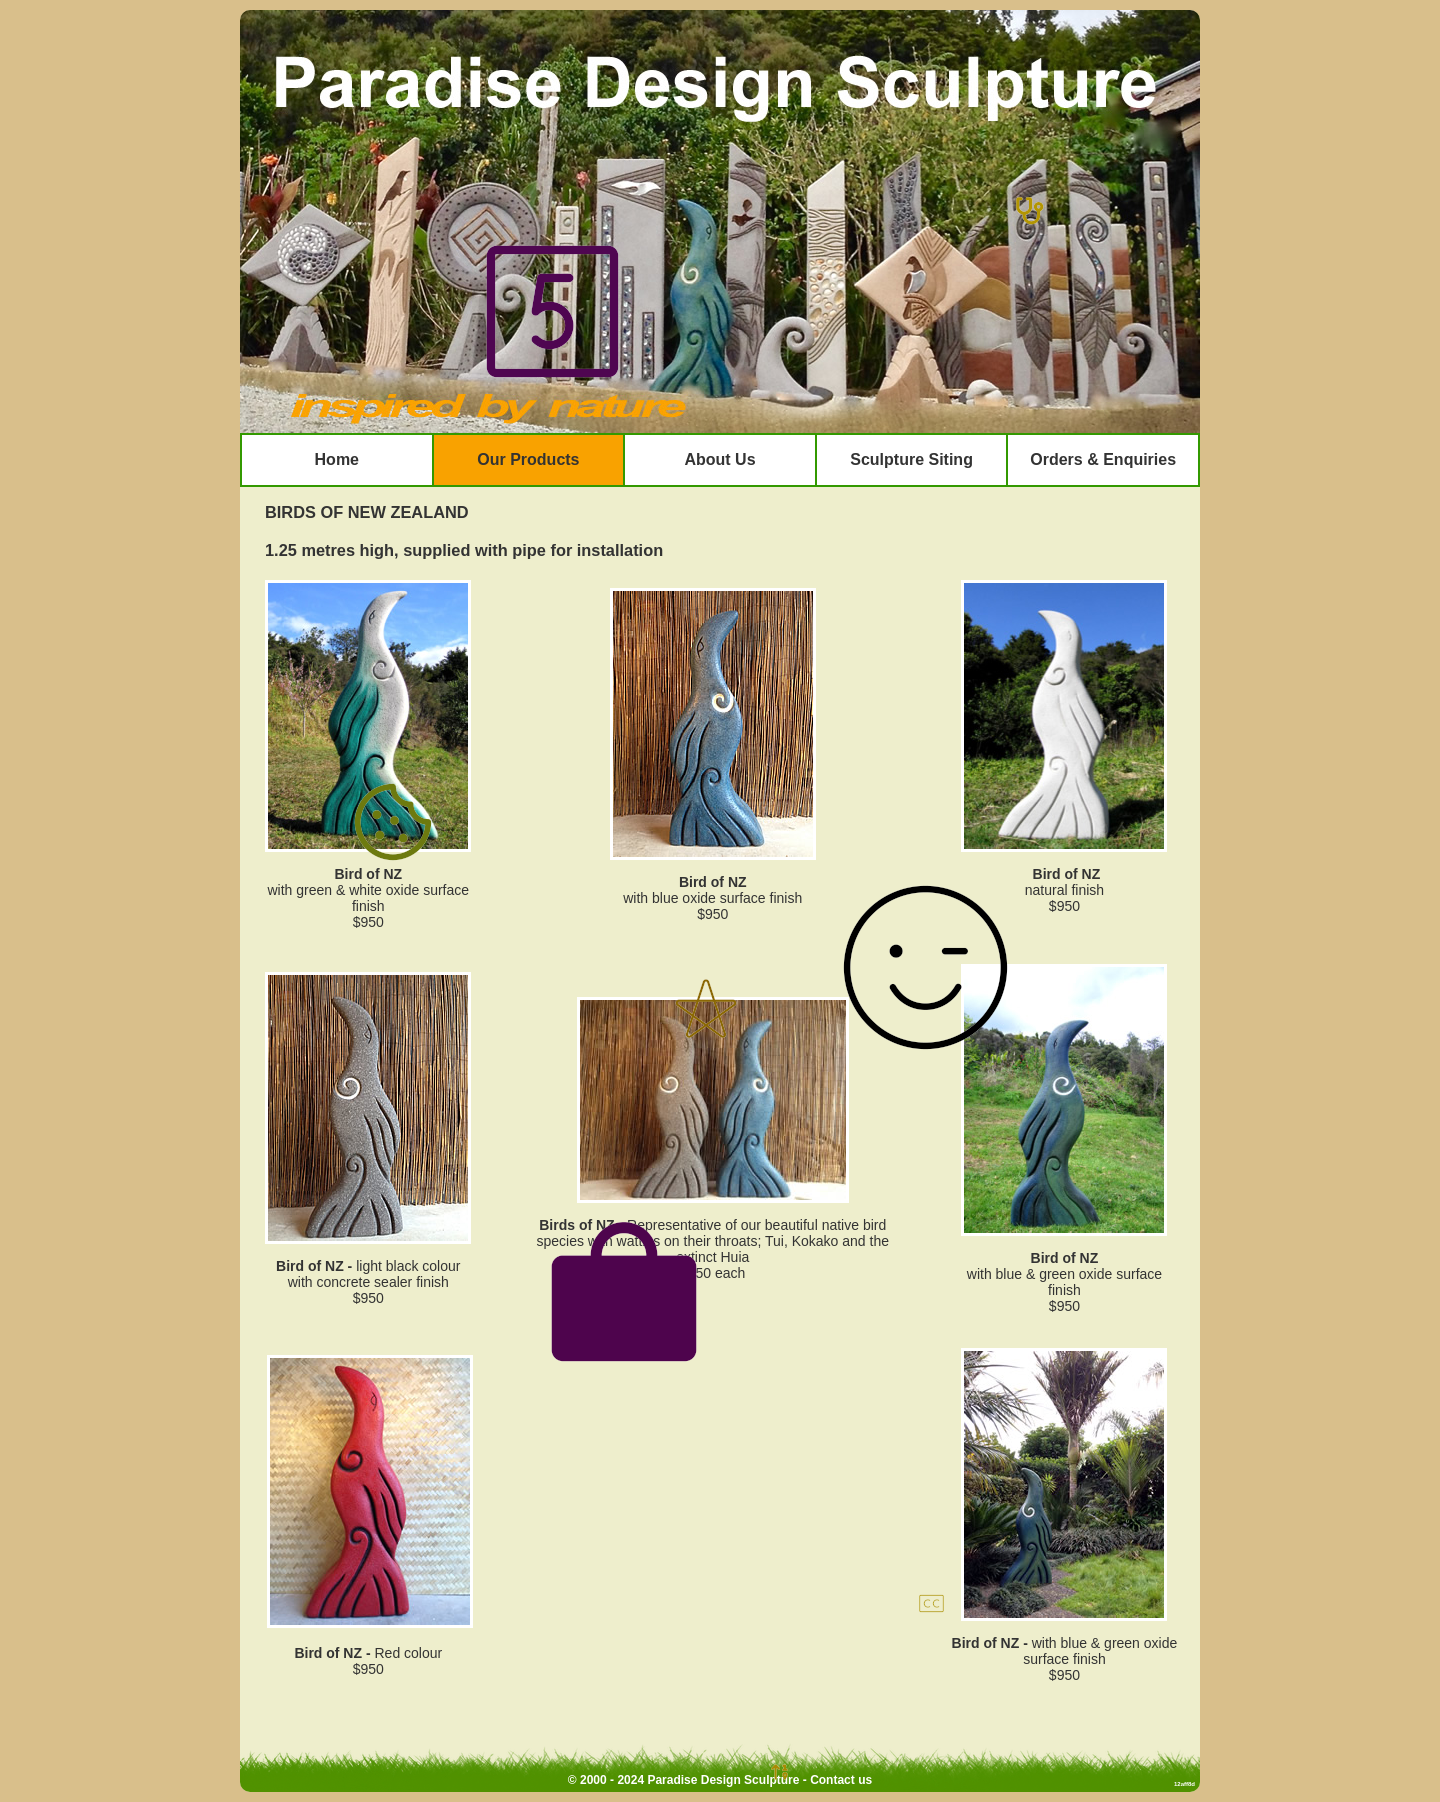  I want to click on insert a winking emoji or emoticon, so click(925, 967).